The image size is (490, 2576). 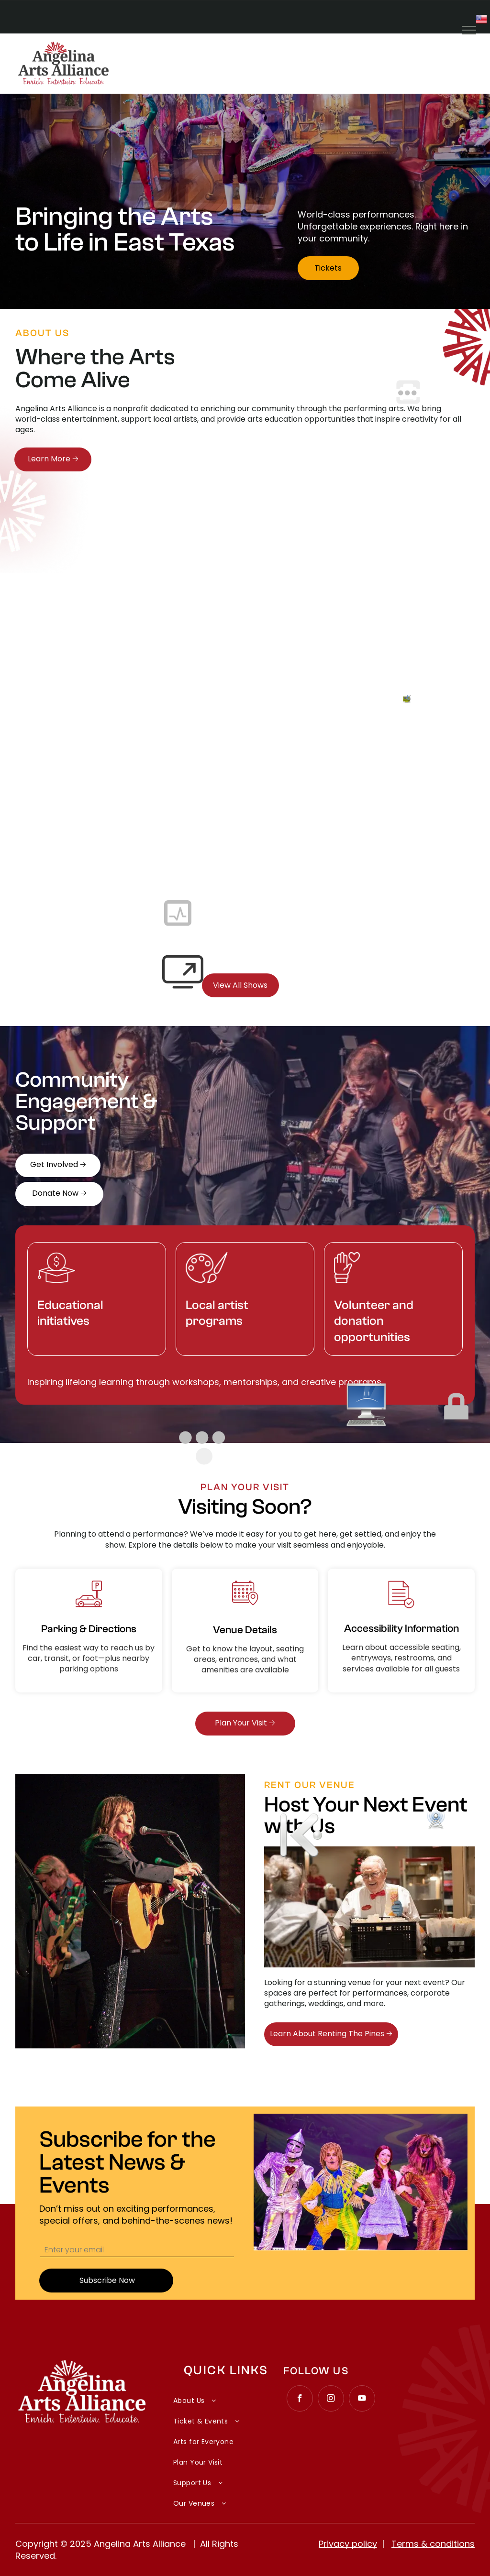 What do you see at coordinates (183, 971) in the screenshot?
I see `access desktop sharing settings` at bounding box center [183, 971].